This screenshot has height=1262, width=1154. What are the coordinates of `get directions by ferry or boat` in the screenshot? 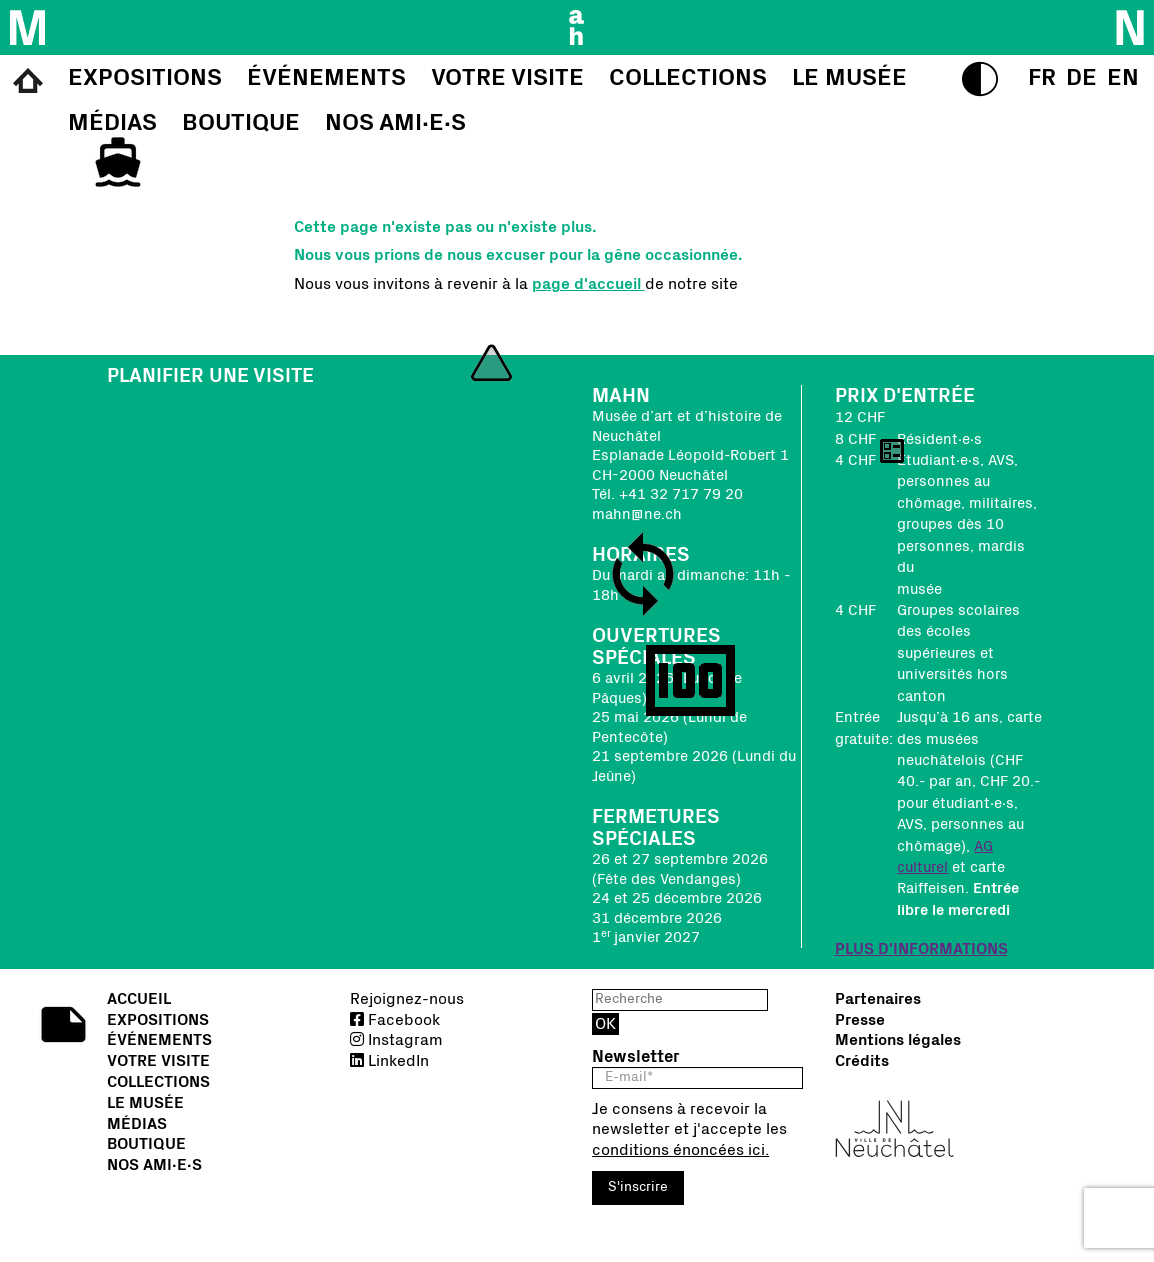 It's located at (118, 162).